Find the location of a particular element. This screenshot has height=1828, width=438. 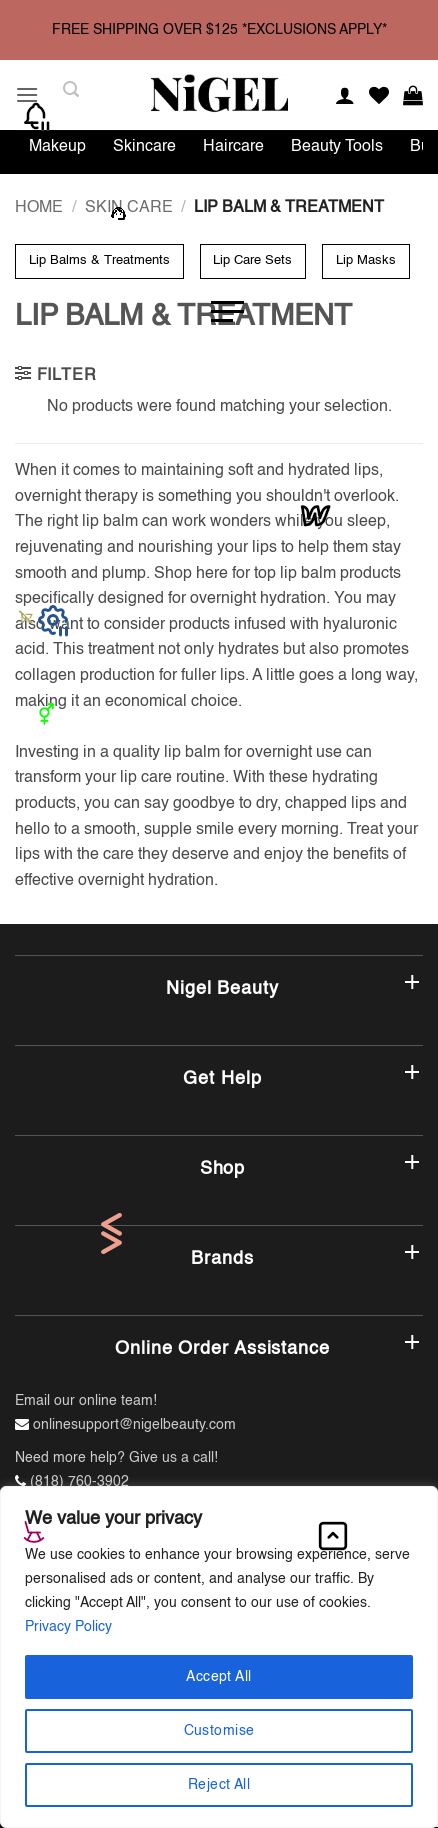

pause settings synchronization is located at coordinates (53, 620).